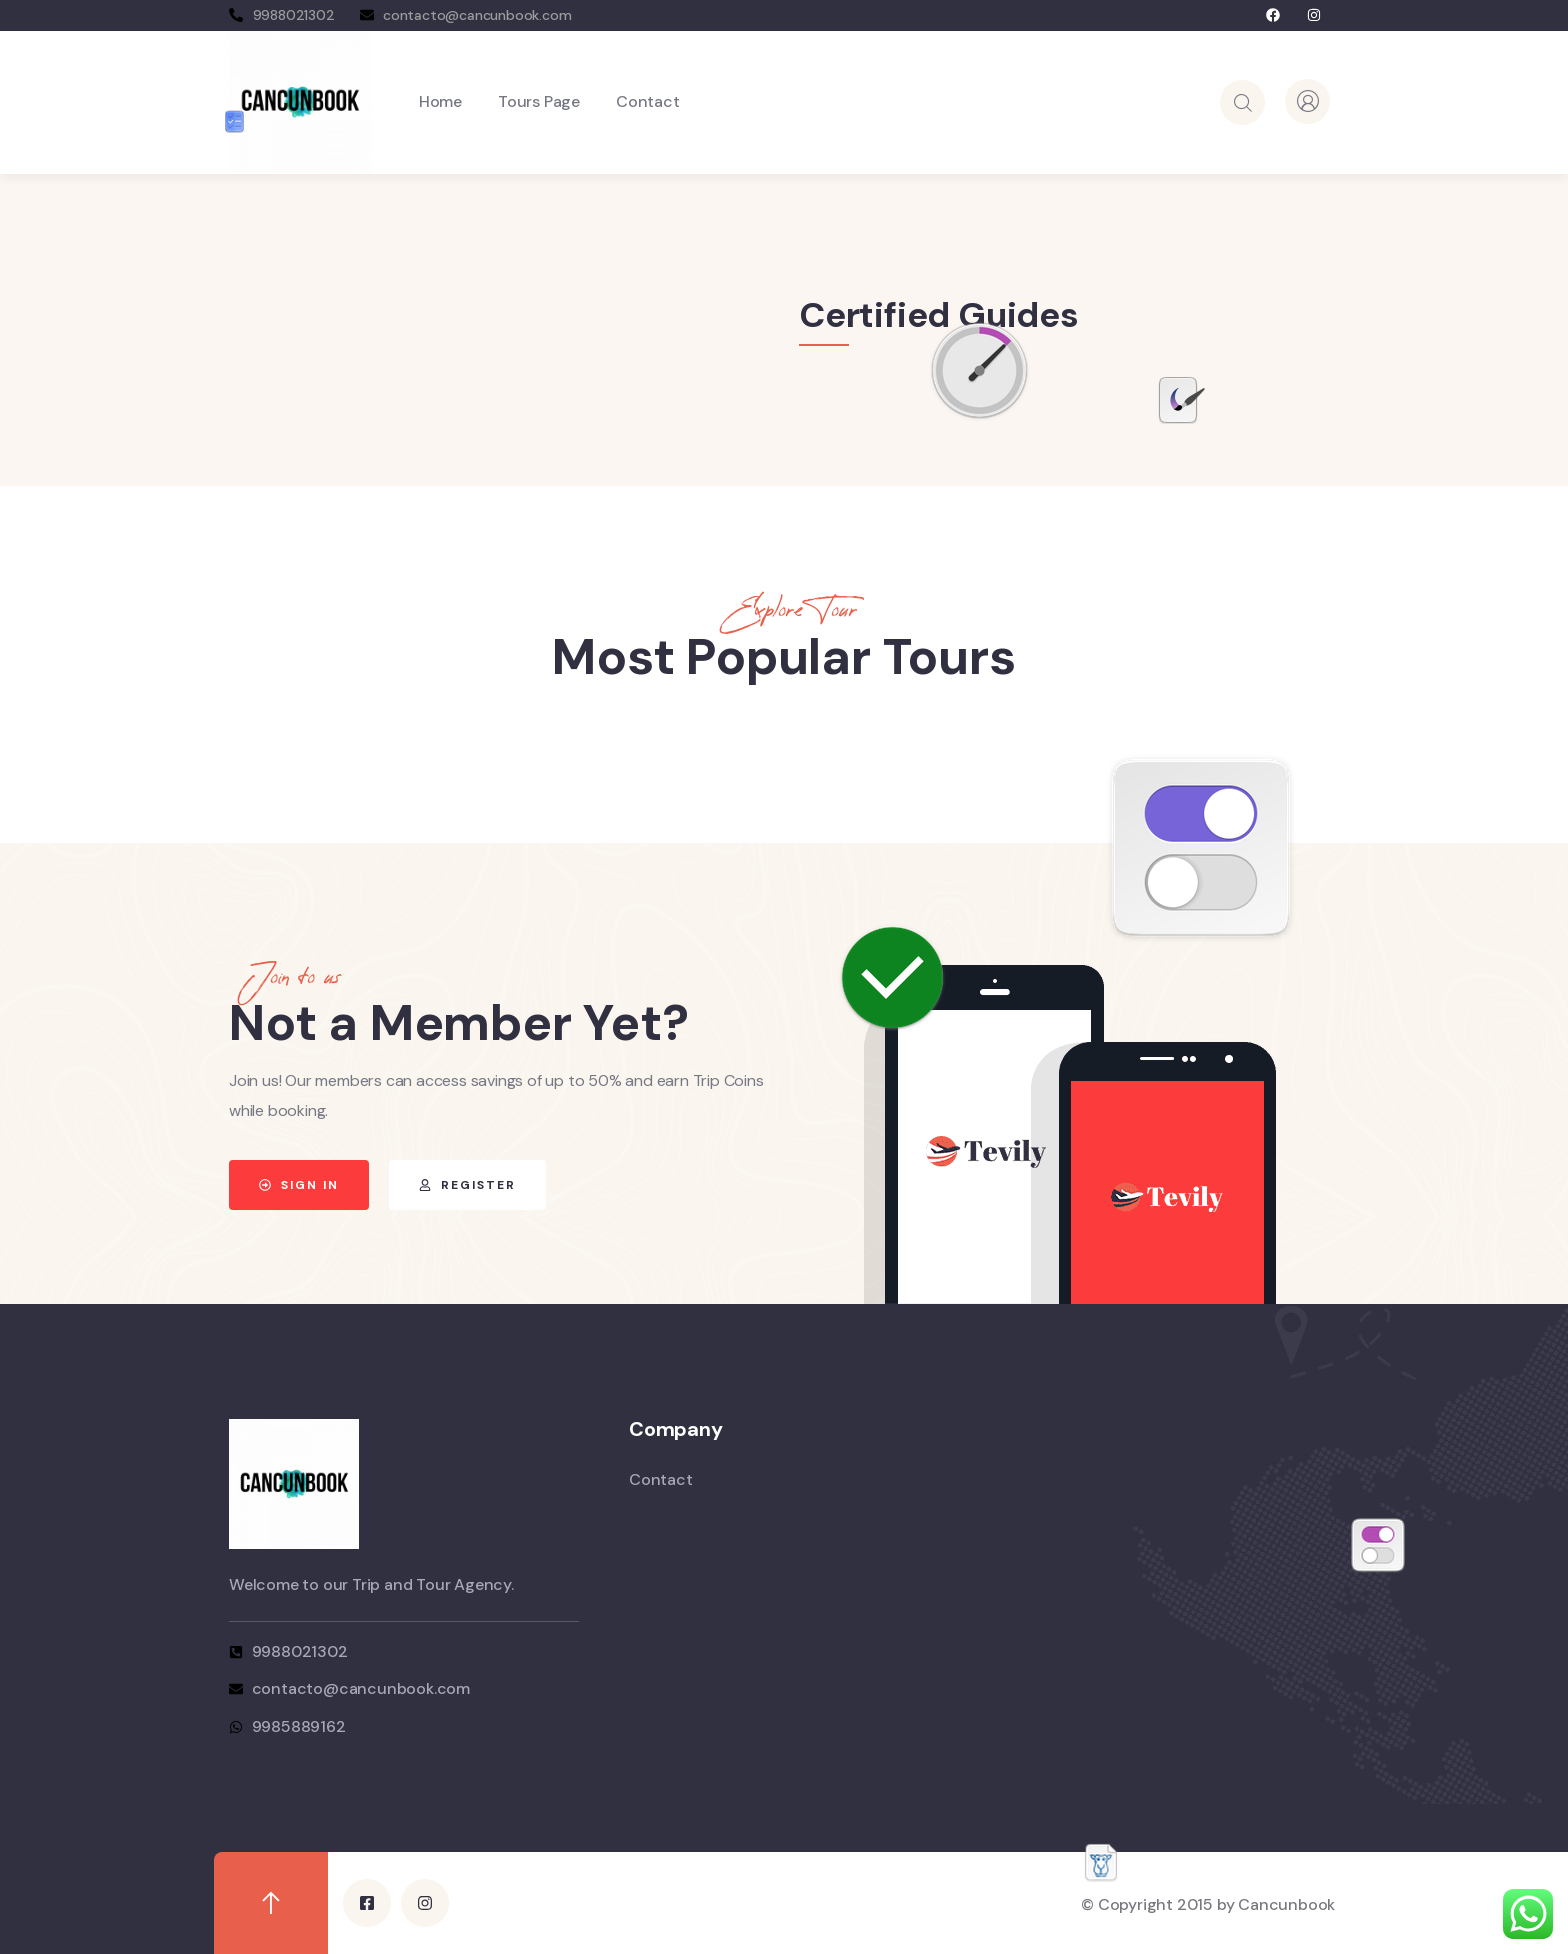 The height and width of the screenshot is (1954, 1568). I want to click on open sysprof system profiler application, so click(979, 370).